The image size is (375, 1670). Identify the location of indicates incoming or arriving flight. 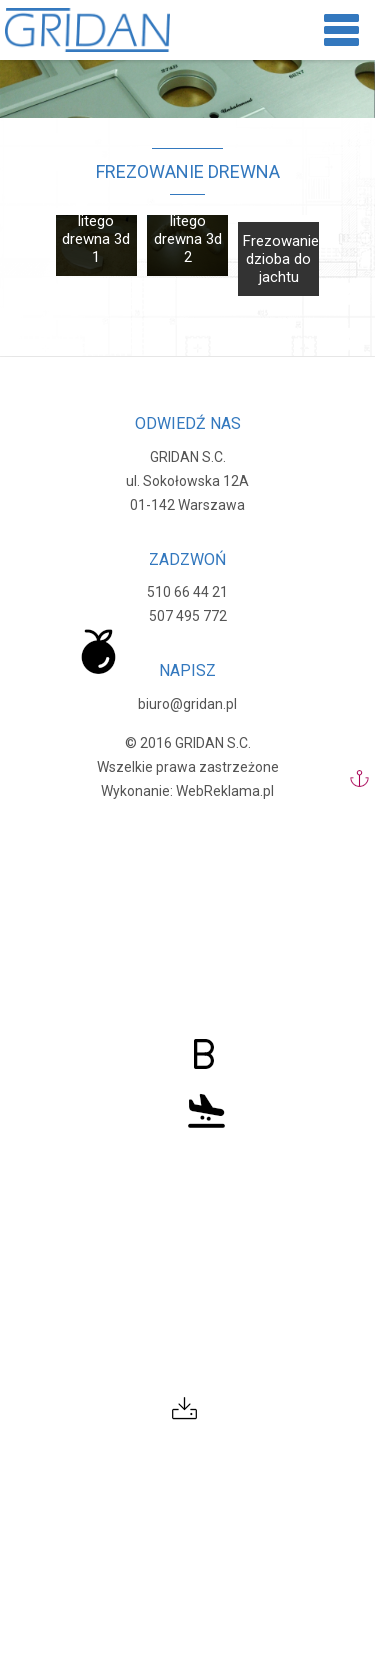
(206, 1111).